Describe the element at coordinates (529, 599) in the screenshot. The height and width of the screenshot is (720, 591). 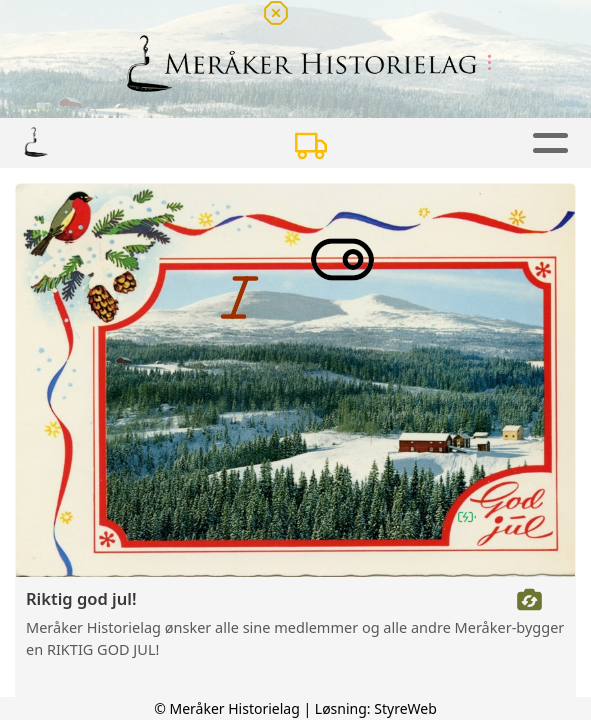
I see `switch between front and rear camera` at that location.